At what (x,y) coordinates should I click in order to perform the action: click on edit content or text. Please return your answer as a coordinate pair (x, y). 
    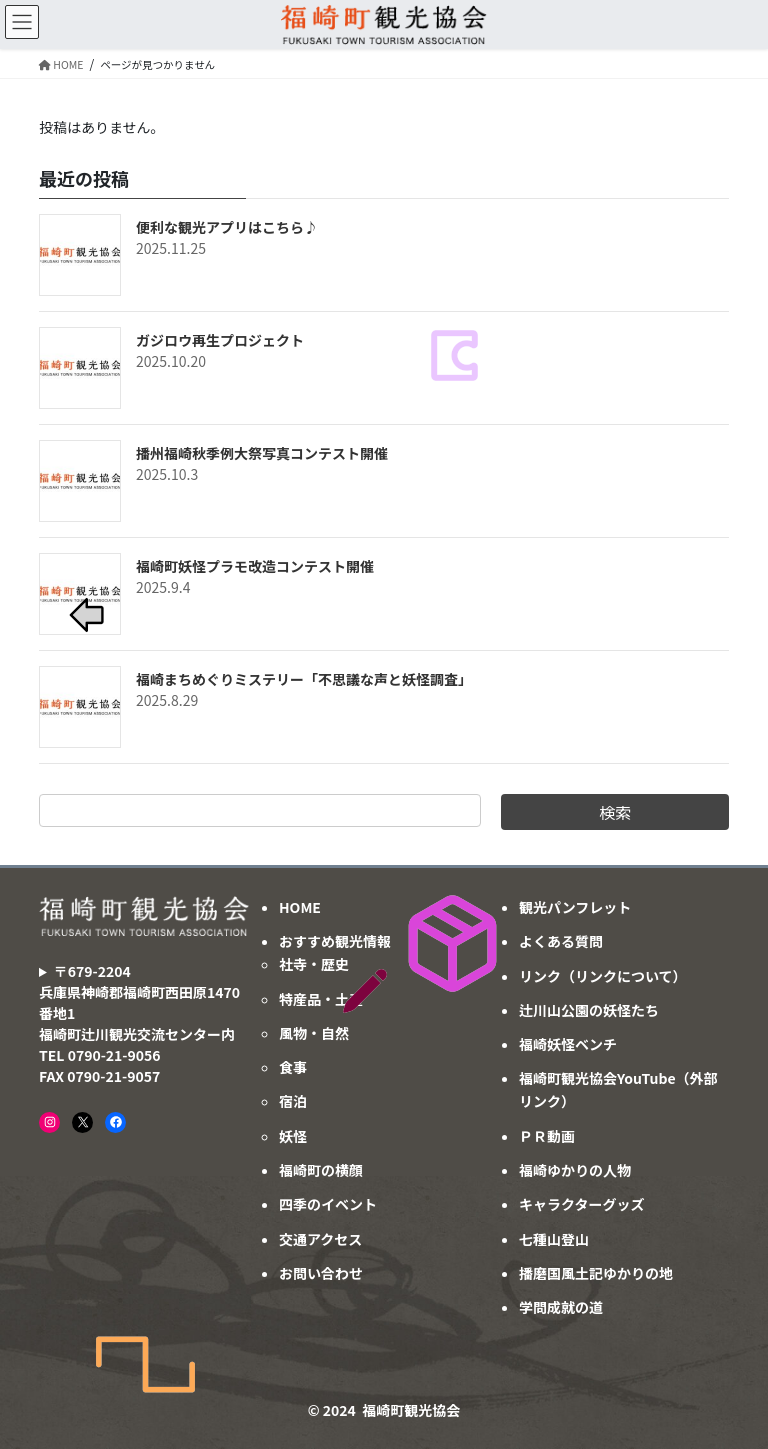
    Looking at the image, I should click on (365, 991).